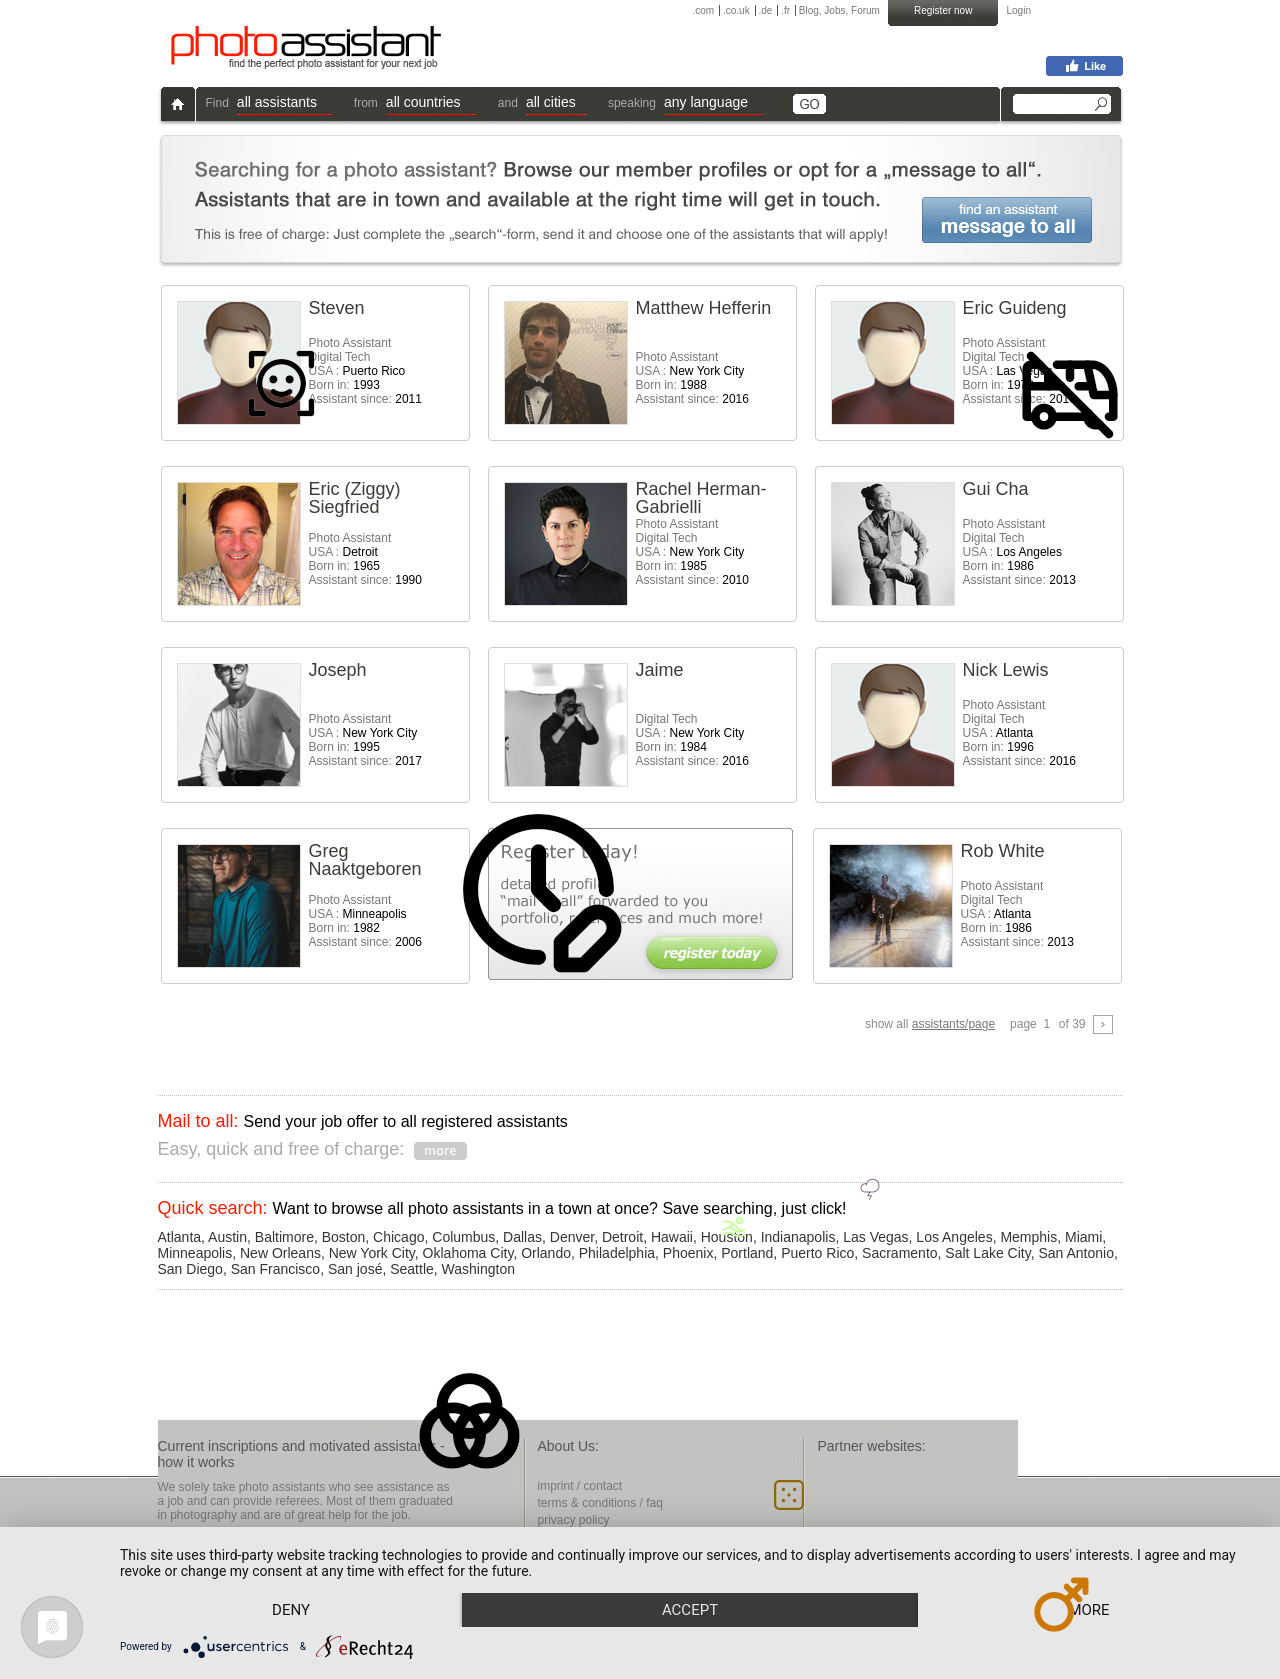  Describe the element at coordinates (870, 1189) in the screenshot. I see `indicates thunderstorm or severe weather conditions` at that location.